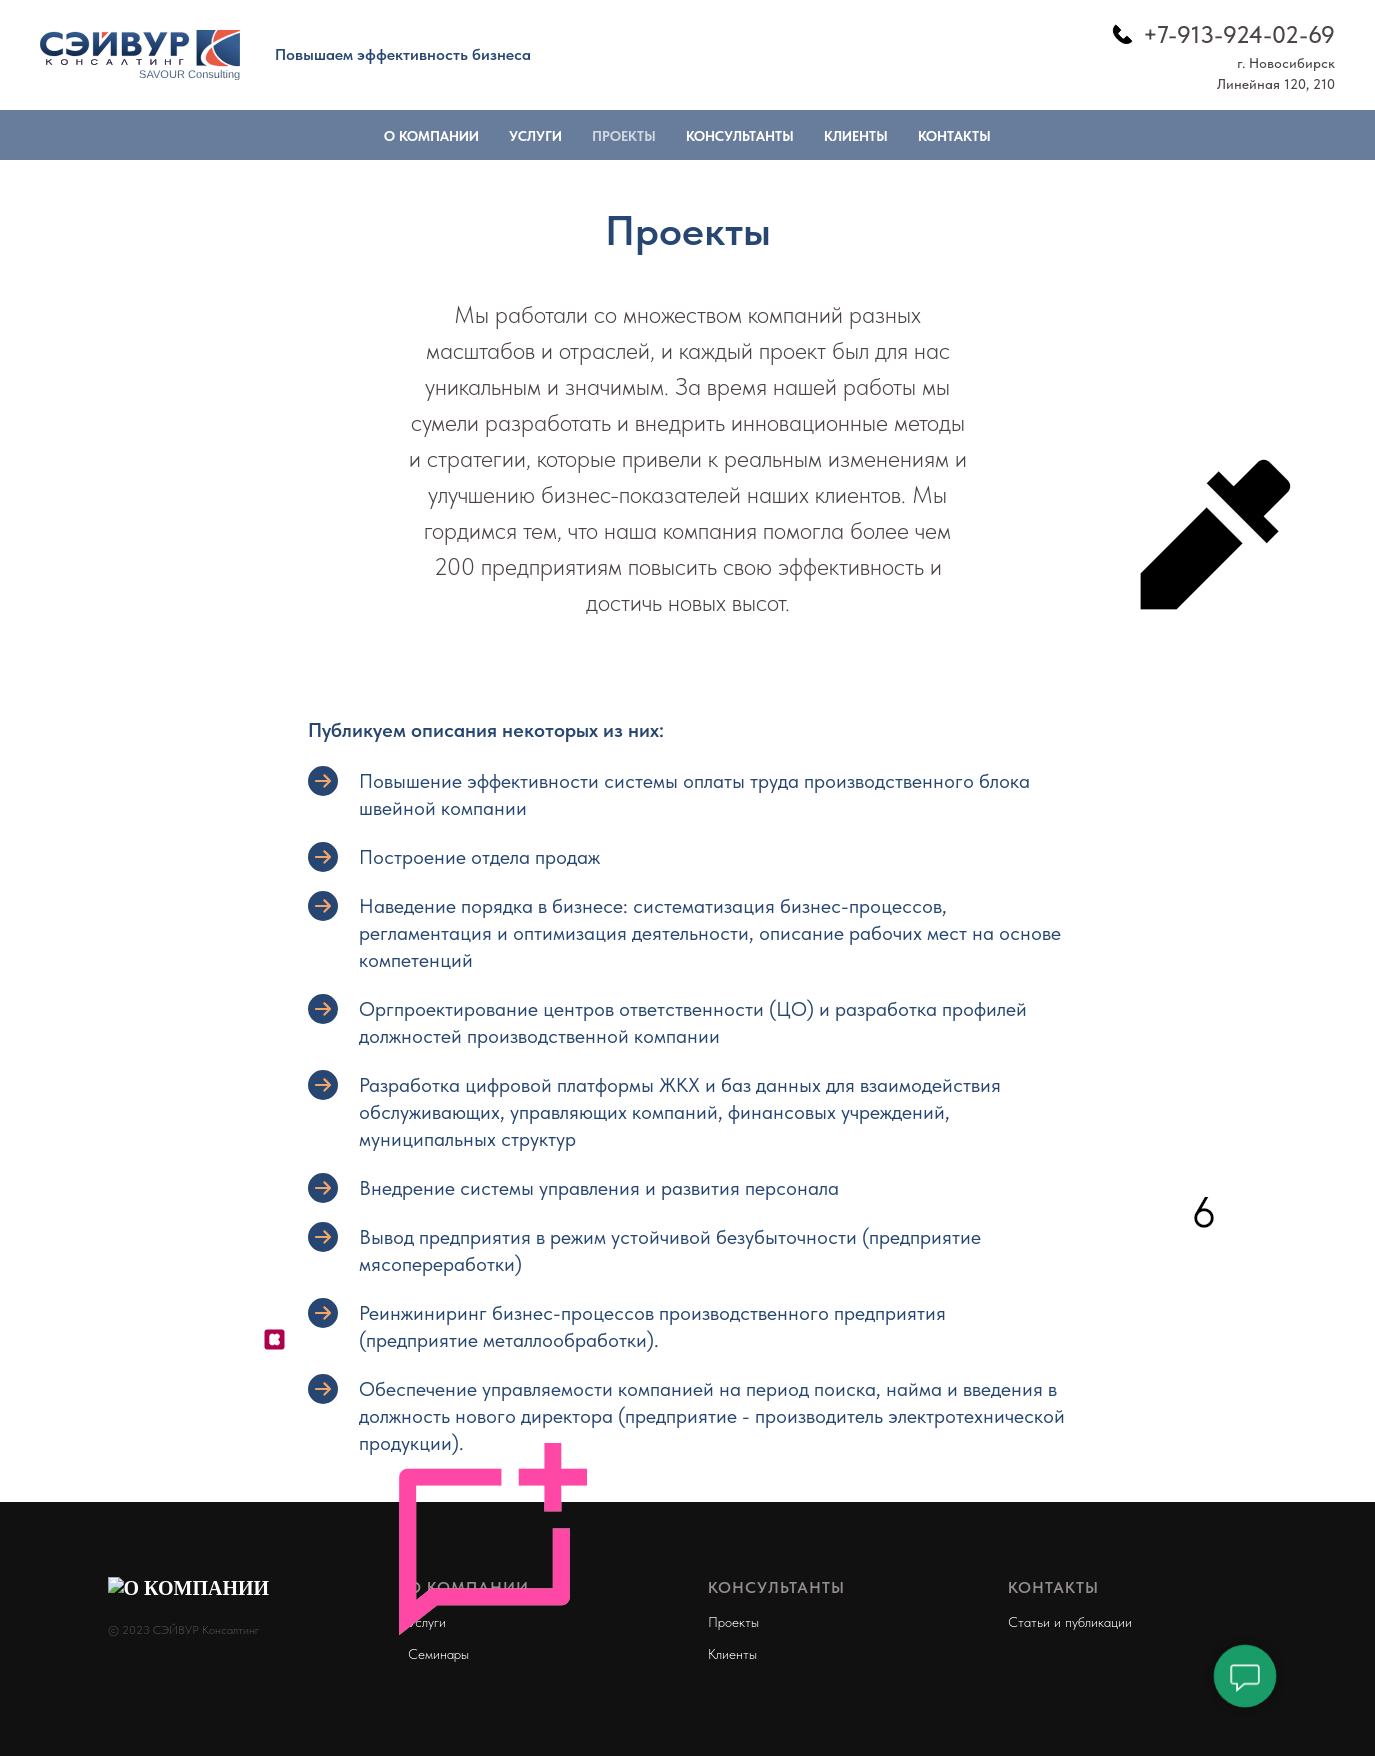 The image size is (1375, 1756). I want to click on start a new chat conversation, so click(484, 1545).